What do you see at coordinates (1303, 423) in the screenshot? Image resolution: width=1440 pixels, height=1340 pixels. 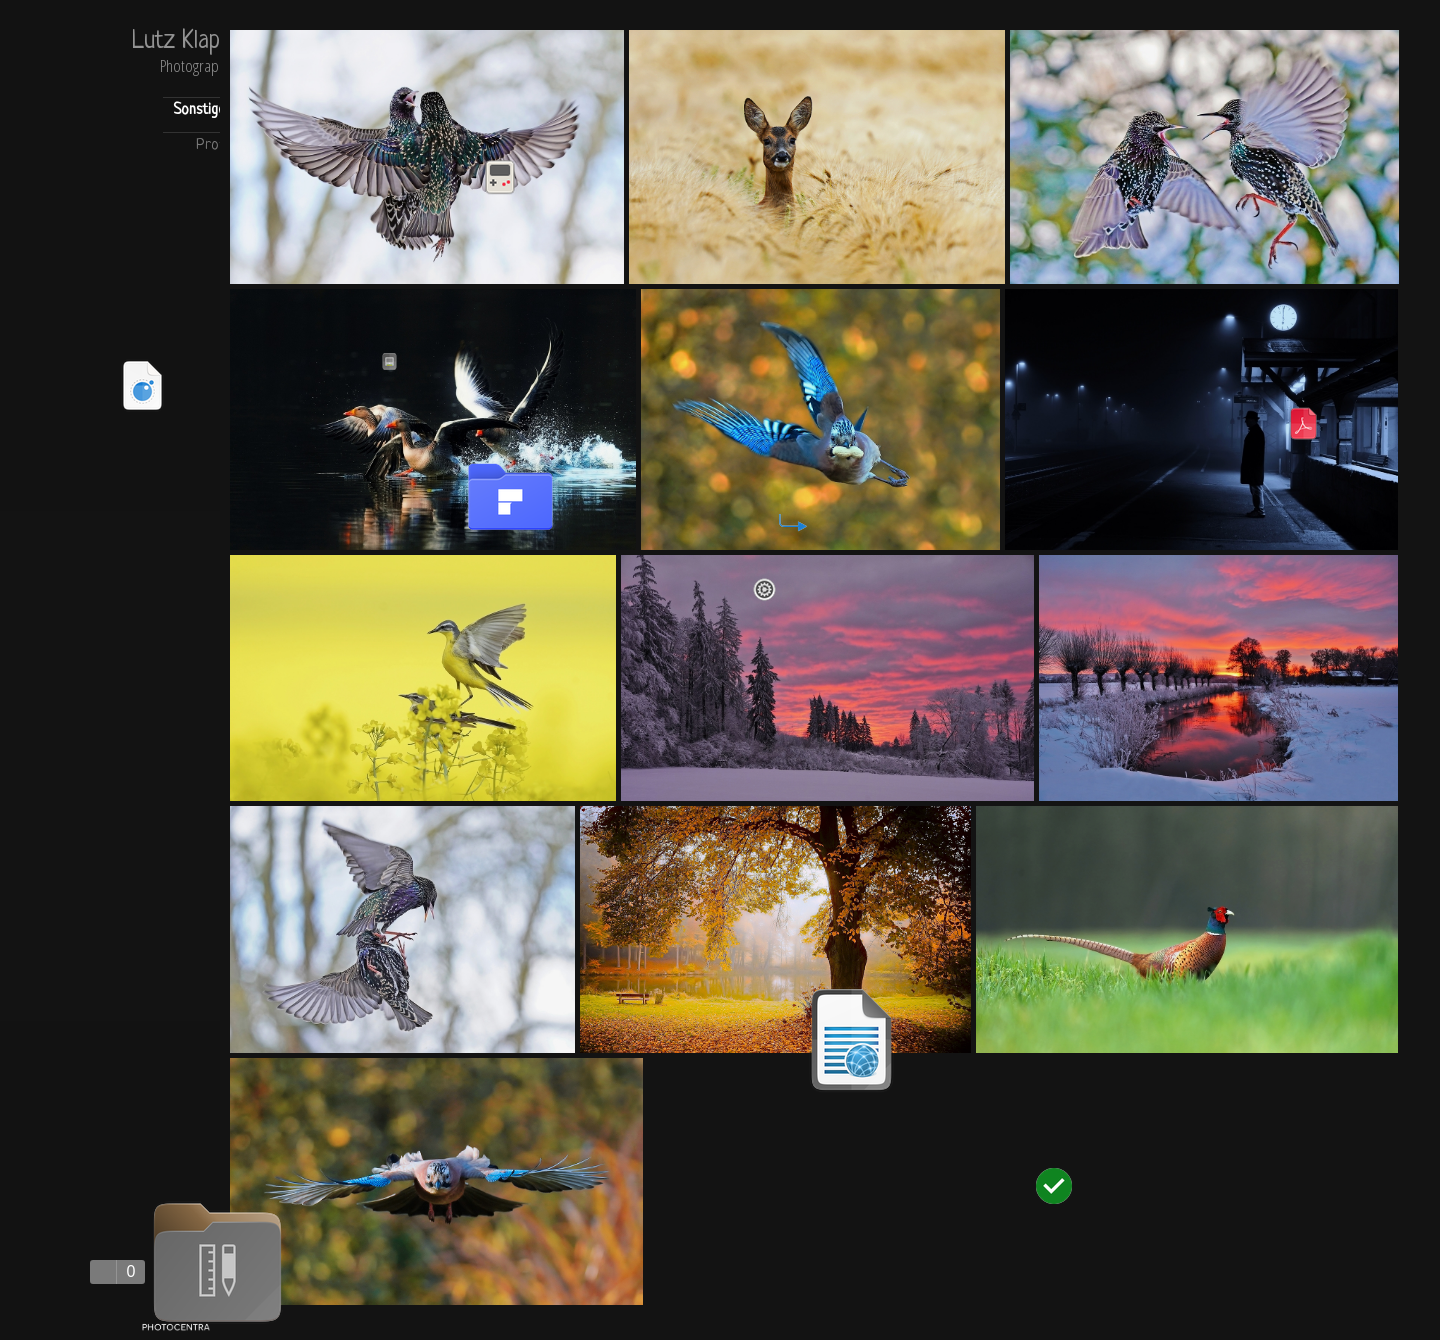 I see `open a PDF document` at bounding box center [1303, 423].